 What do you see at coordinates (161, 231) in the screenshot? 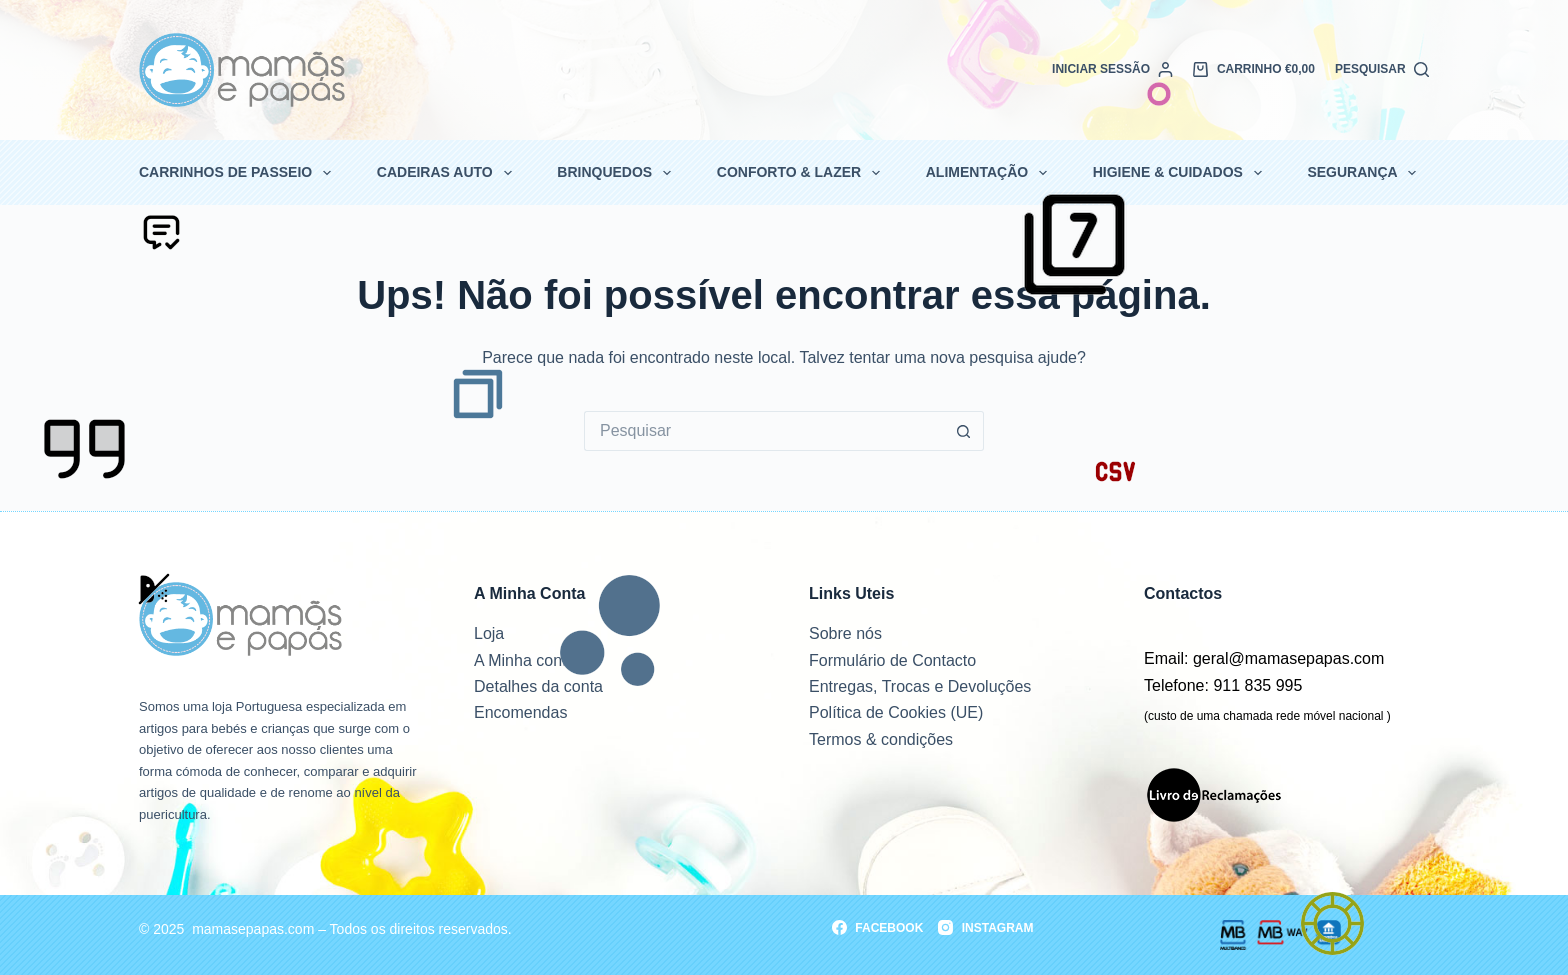
I see `message sent successfully` at bounding box center [161, 231].